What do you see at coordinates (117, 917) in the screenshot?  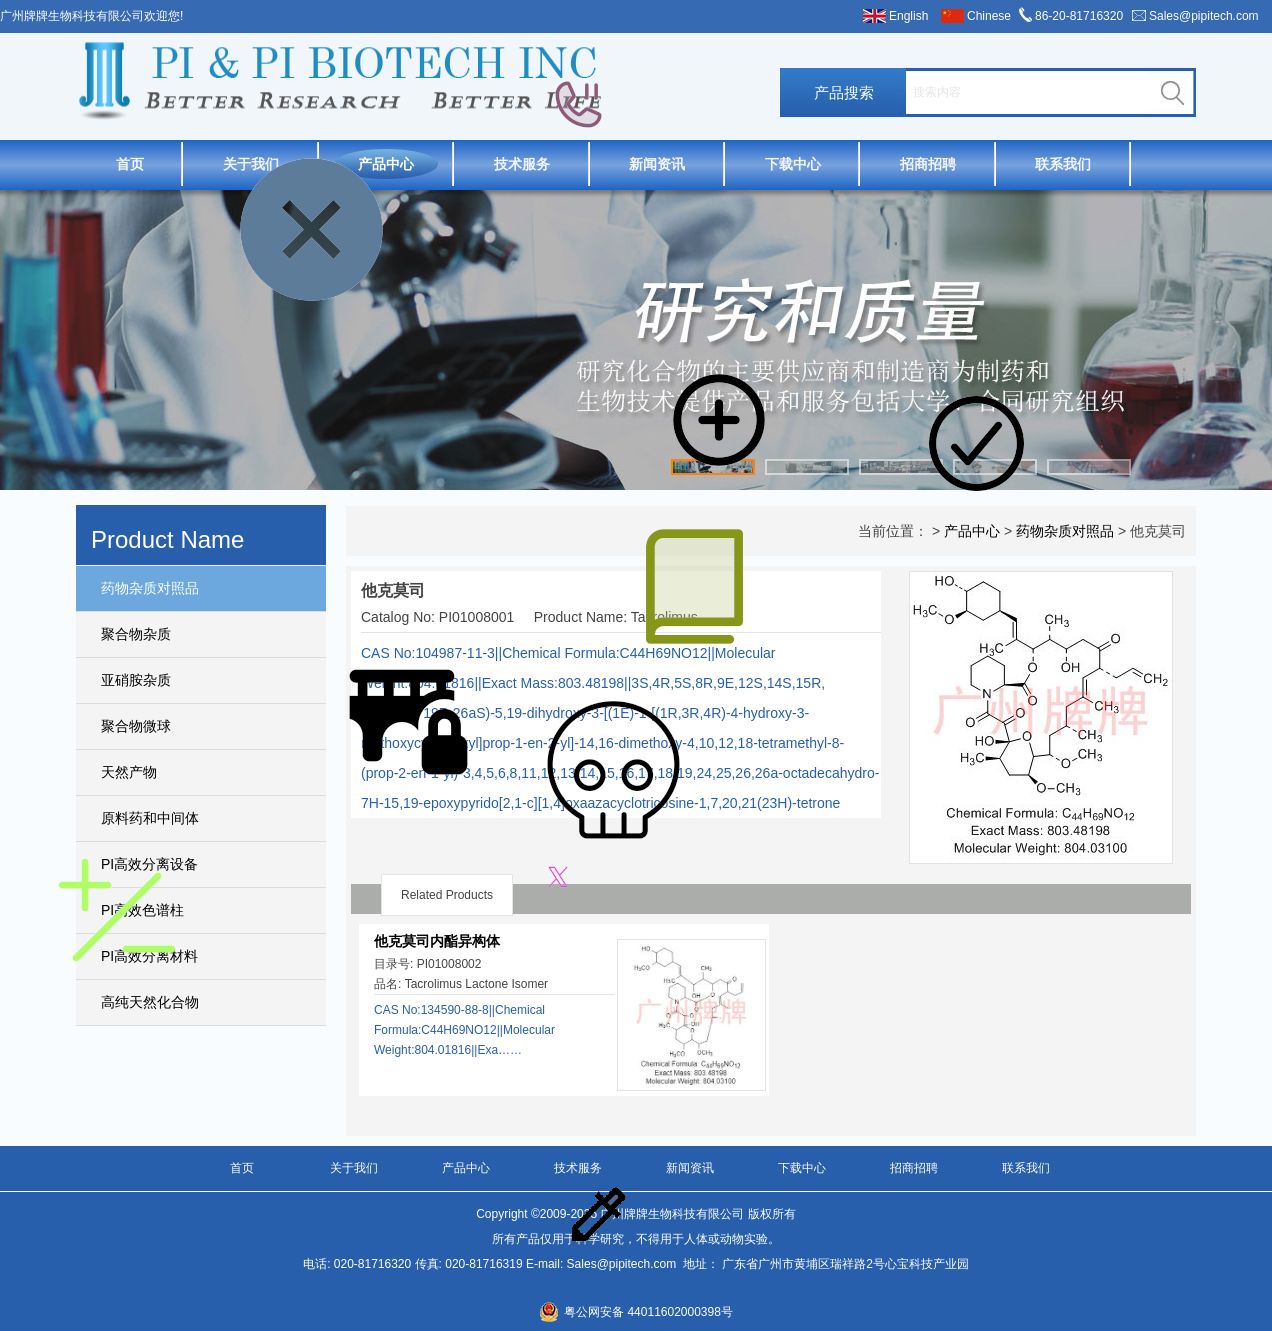 I see `toggle between adding and subtracting values` at bounding box center [117, 917].